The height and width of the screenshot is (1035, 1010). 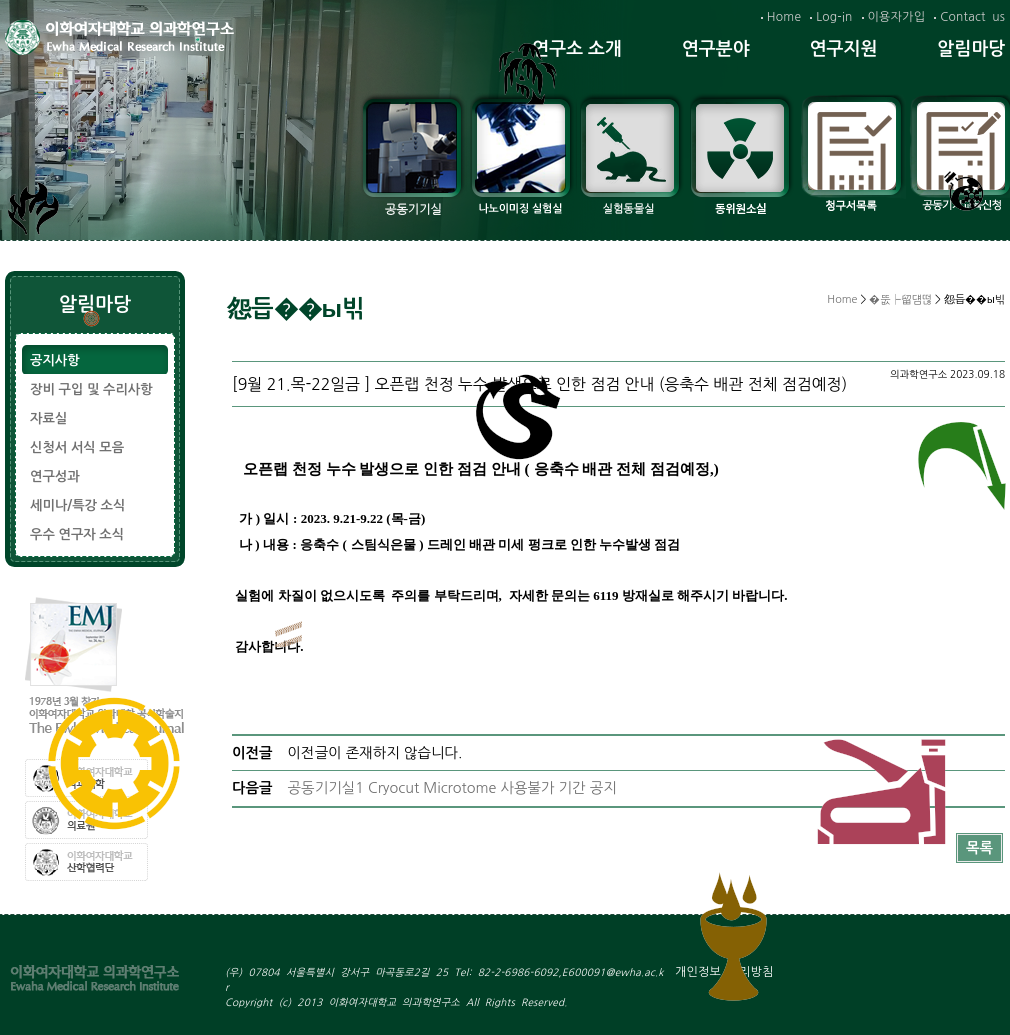 I want to click on use a frost potion or ice spell item, so click(x=963, y=190).